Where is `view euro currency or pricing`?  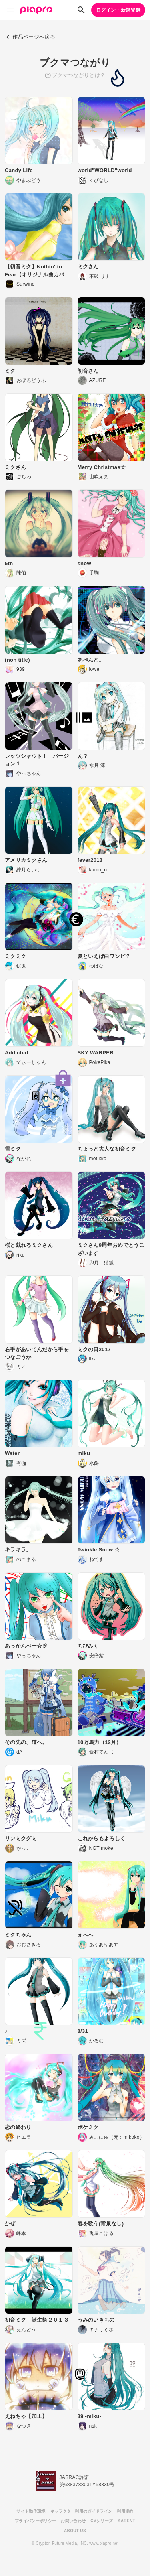 view euro currency or pricing is located at coordinates (76, 919).